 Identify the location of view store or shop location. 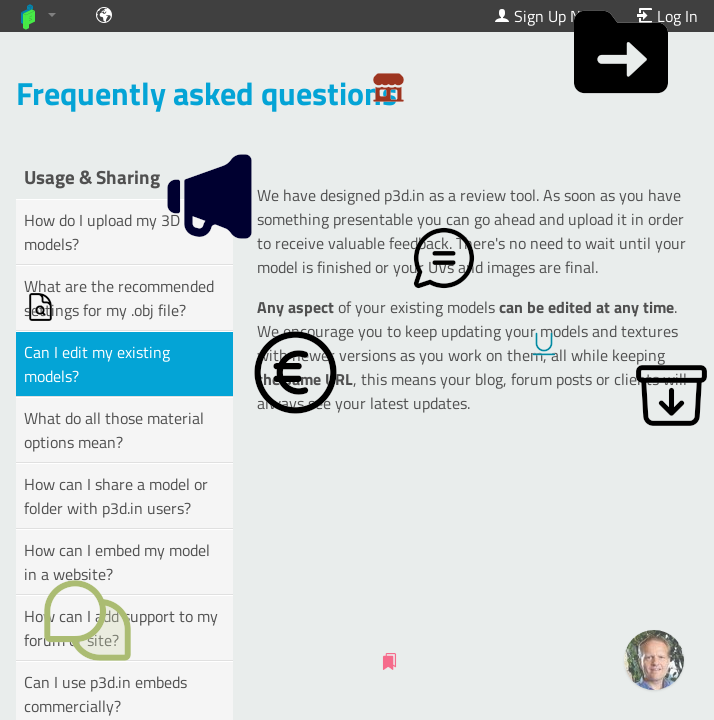
(388, 87).